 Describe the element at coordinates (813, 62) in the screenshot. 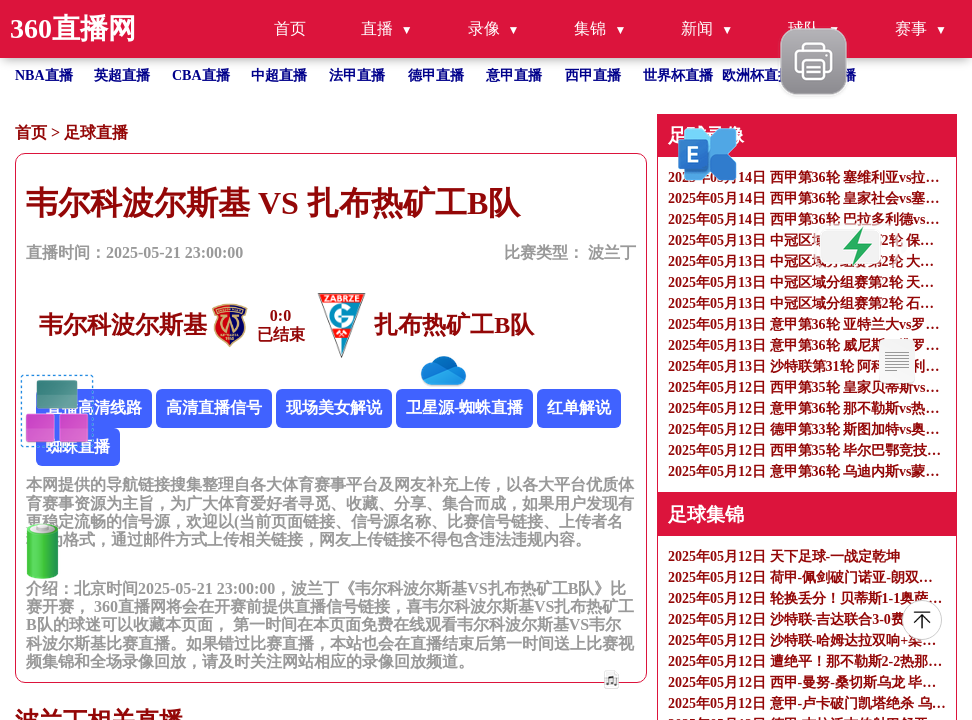

I see `access printer settings and preferences` at that location.